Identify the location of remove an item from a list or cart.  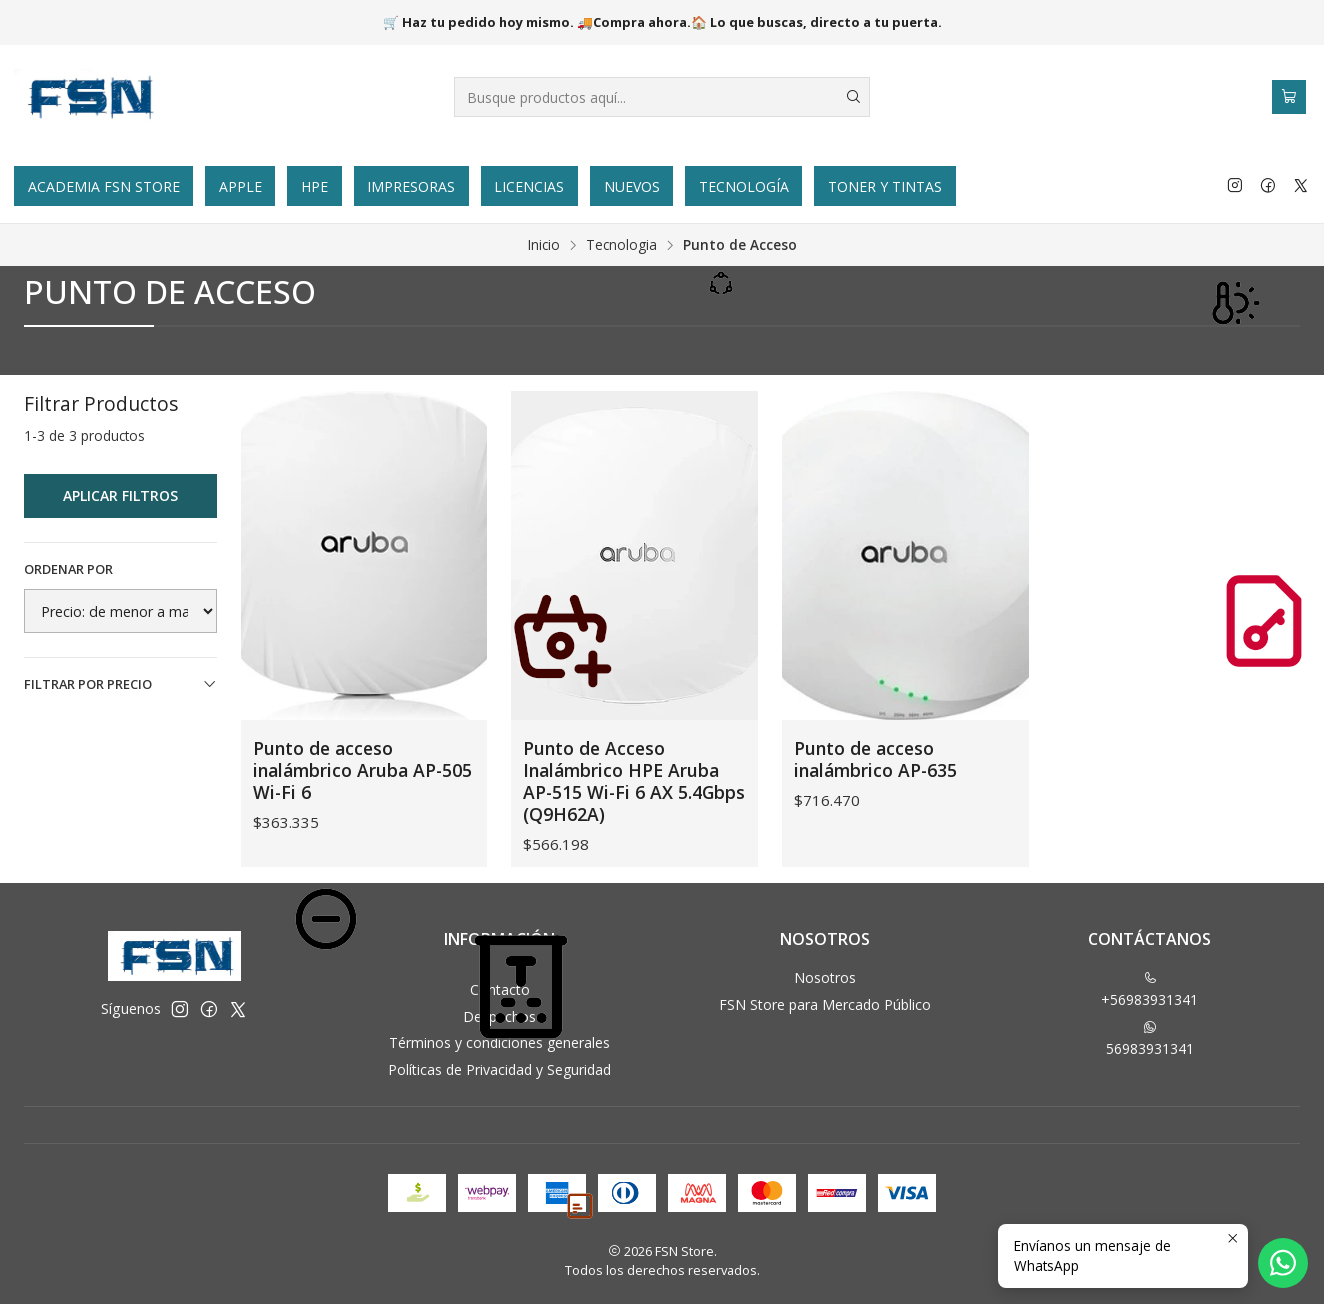
(326, 919).